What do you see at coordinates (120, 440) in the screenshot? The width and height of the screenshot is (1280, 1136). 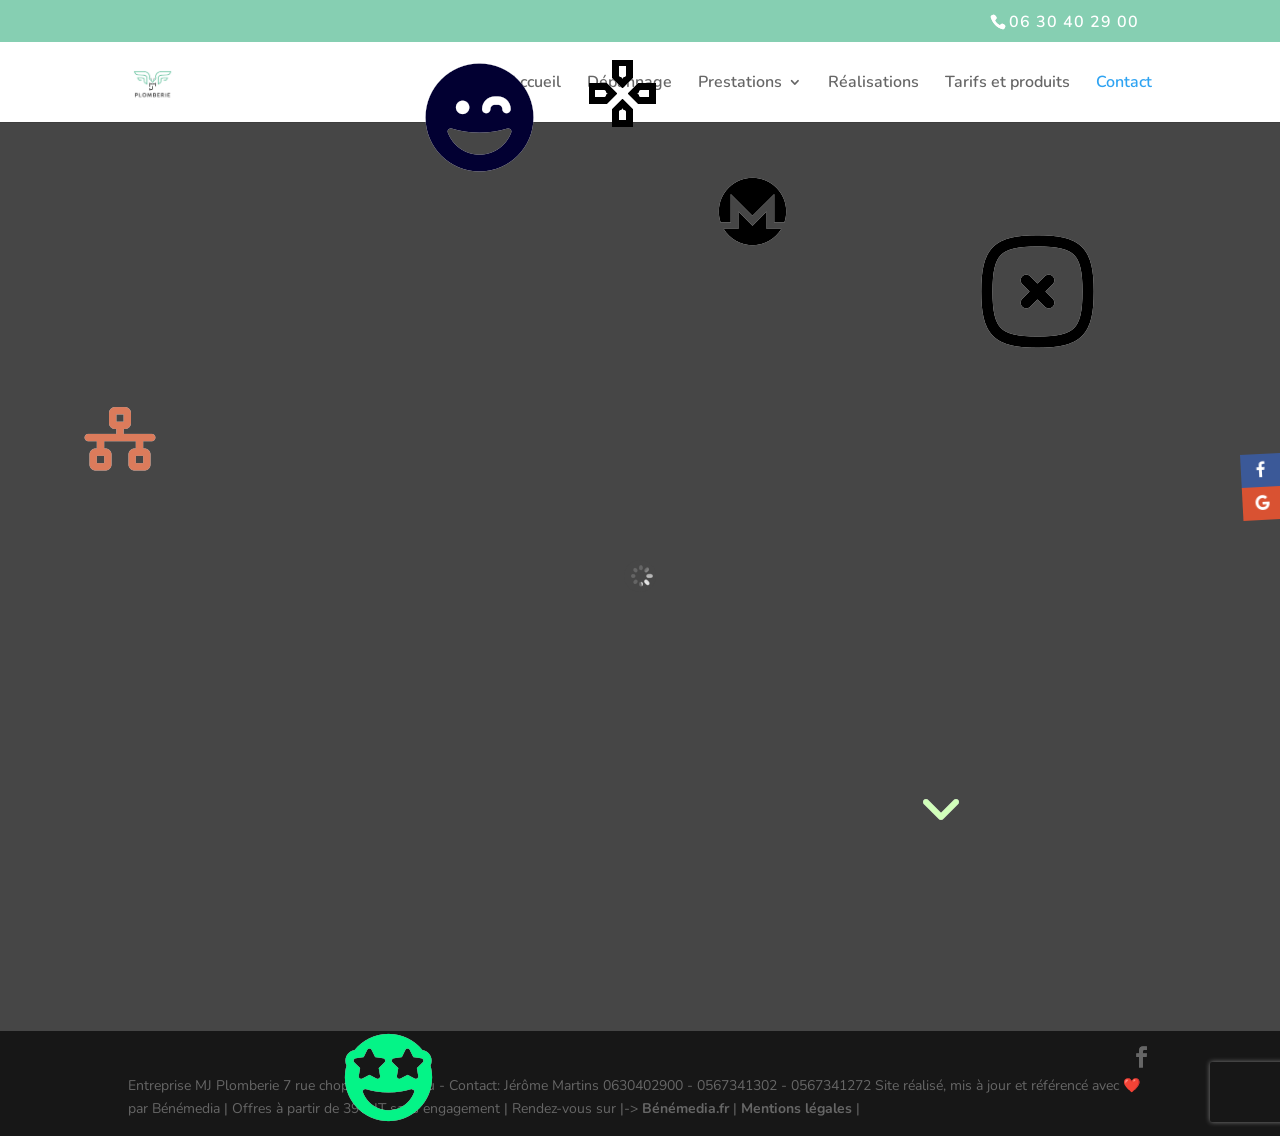 I see `view network connections` at bounding box center [120, 440].